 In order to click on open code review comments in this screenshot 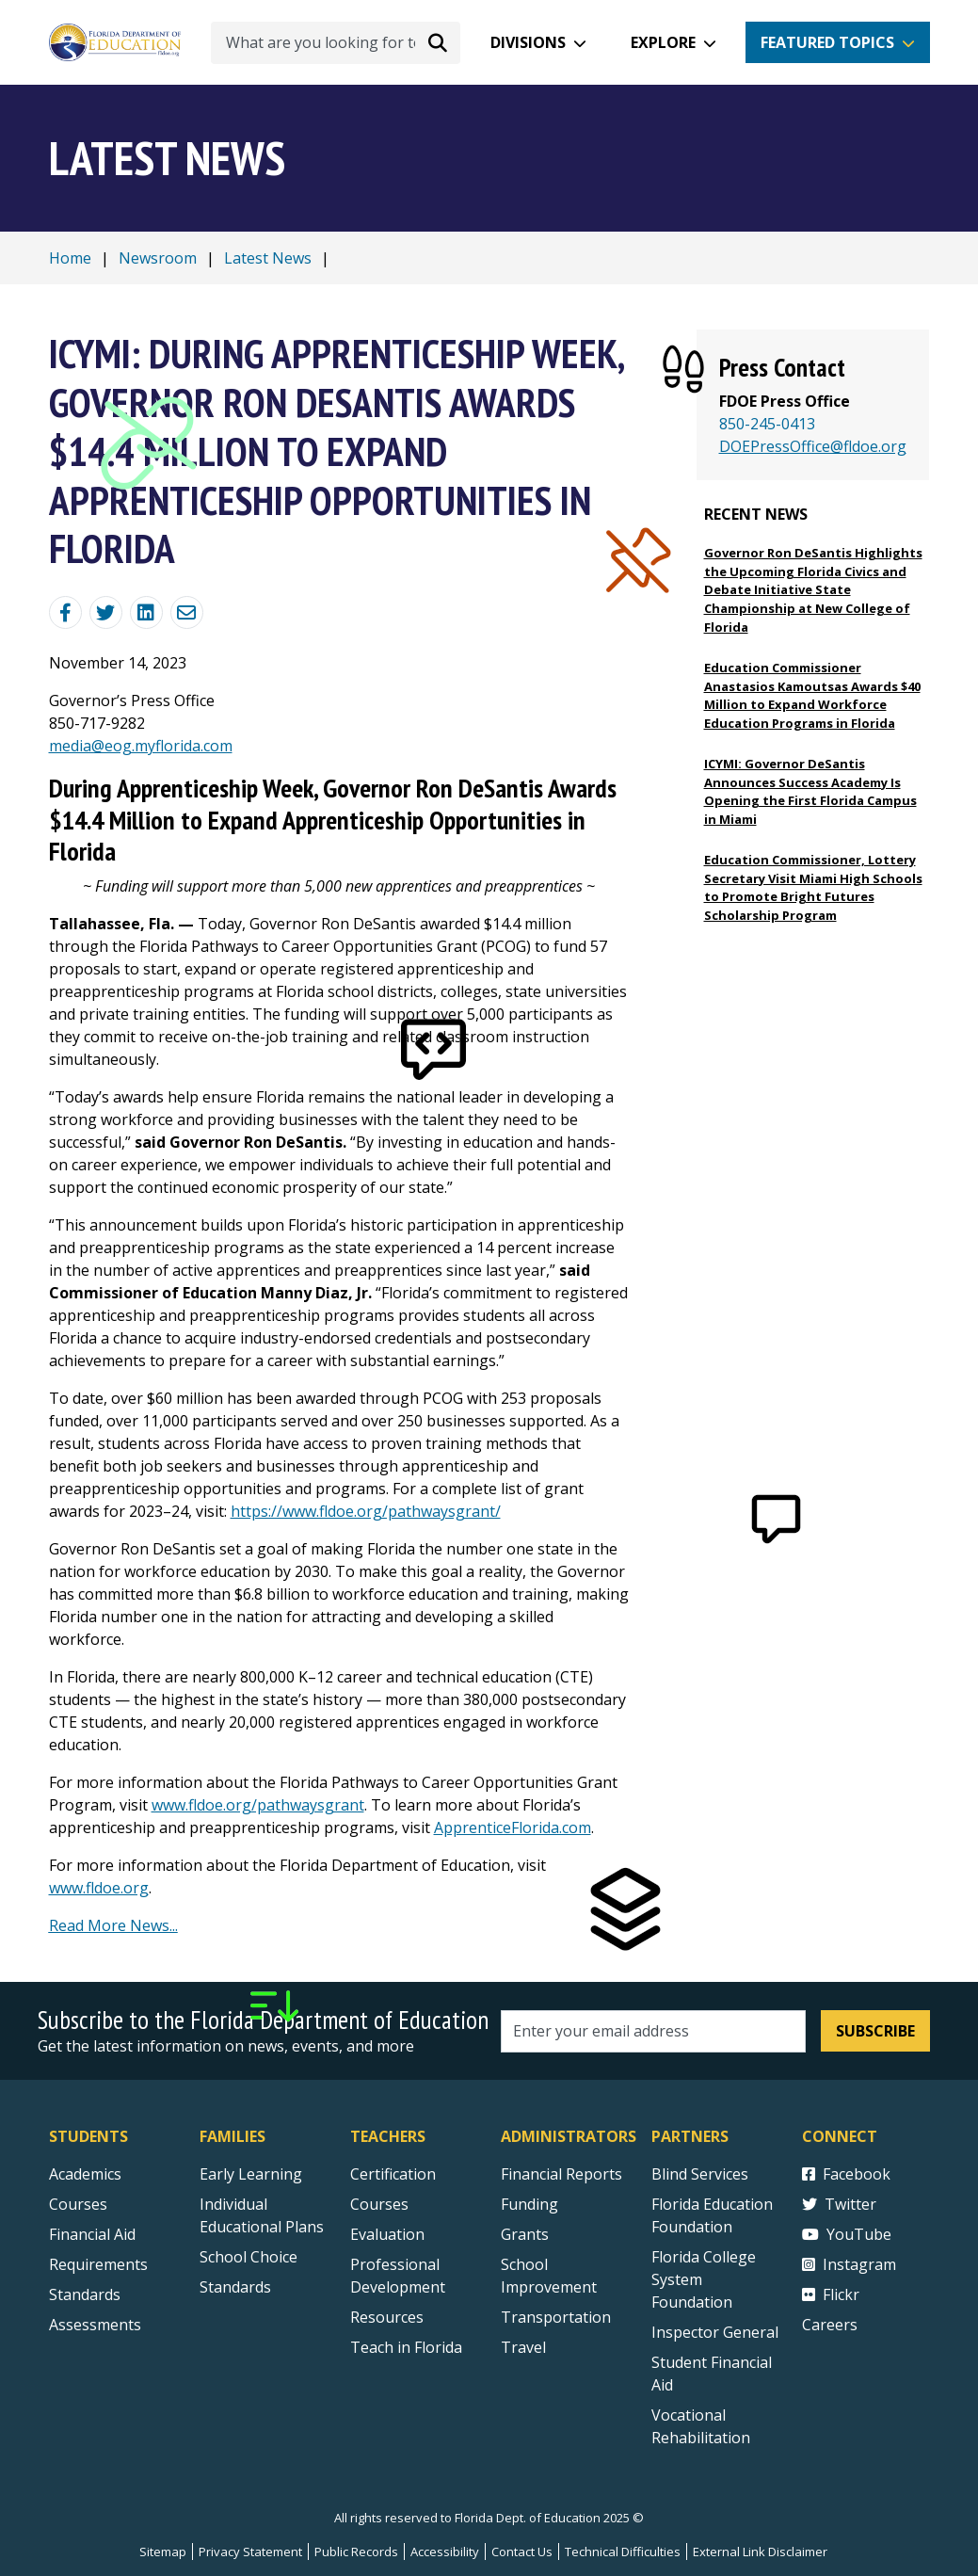, I will do `click(433, 1047)`.